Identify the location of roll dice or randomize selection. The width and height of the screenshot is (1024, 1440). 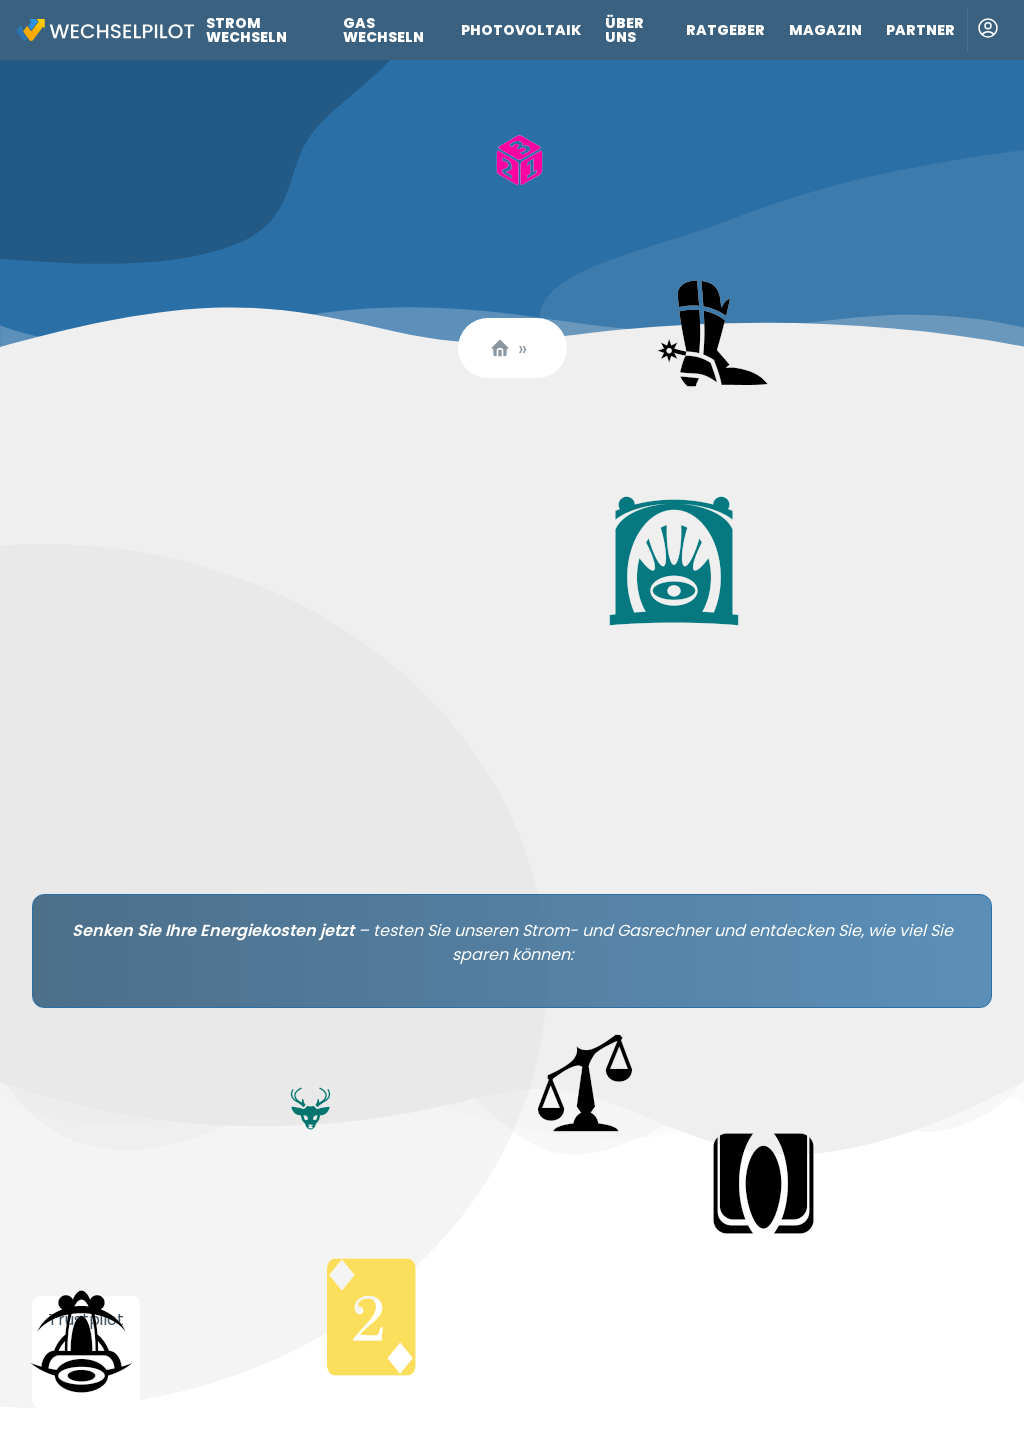
(519, 160).